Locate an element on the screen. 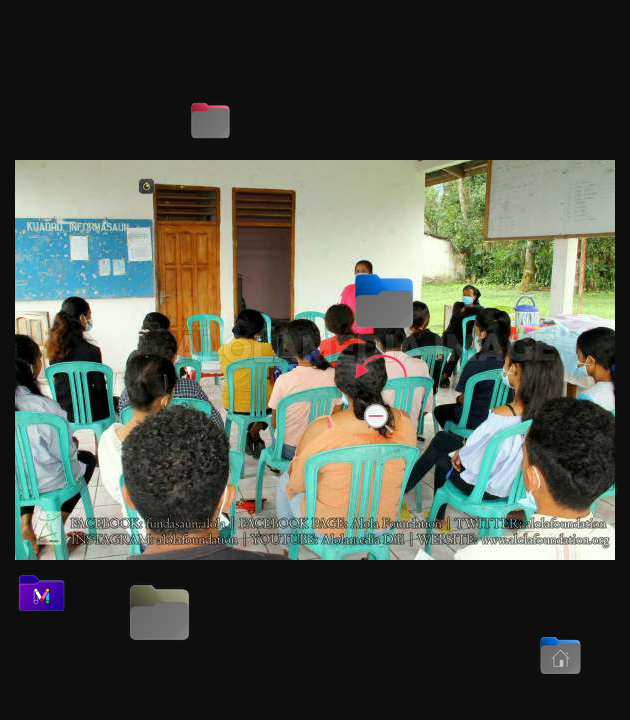 The width and height of the screenshot is (630, 720). manage cookie preferences in your browser is located at coordinates (146, 186).